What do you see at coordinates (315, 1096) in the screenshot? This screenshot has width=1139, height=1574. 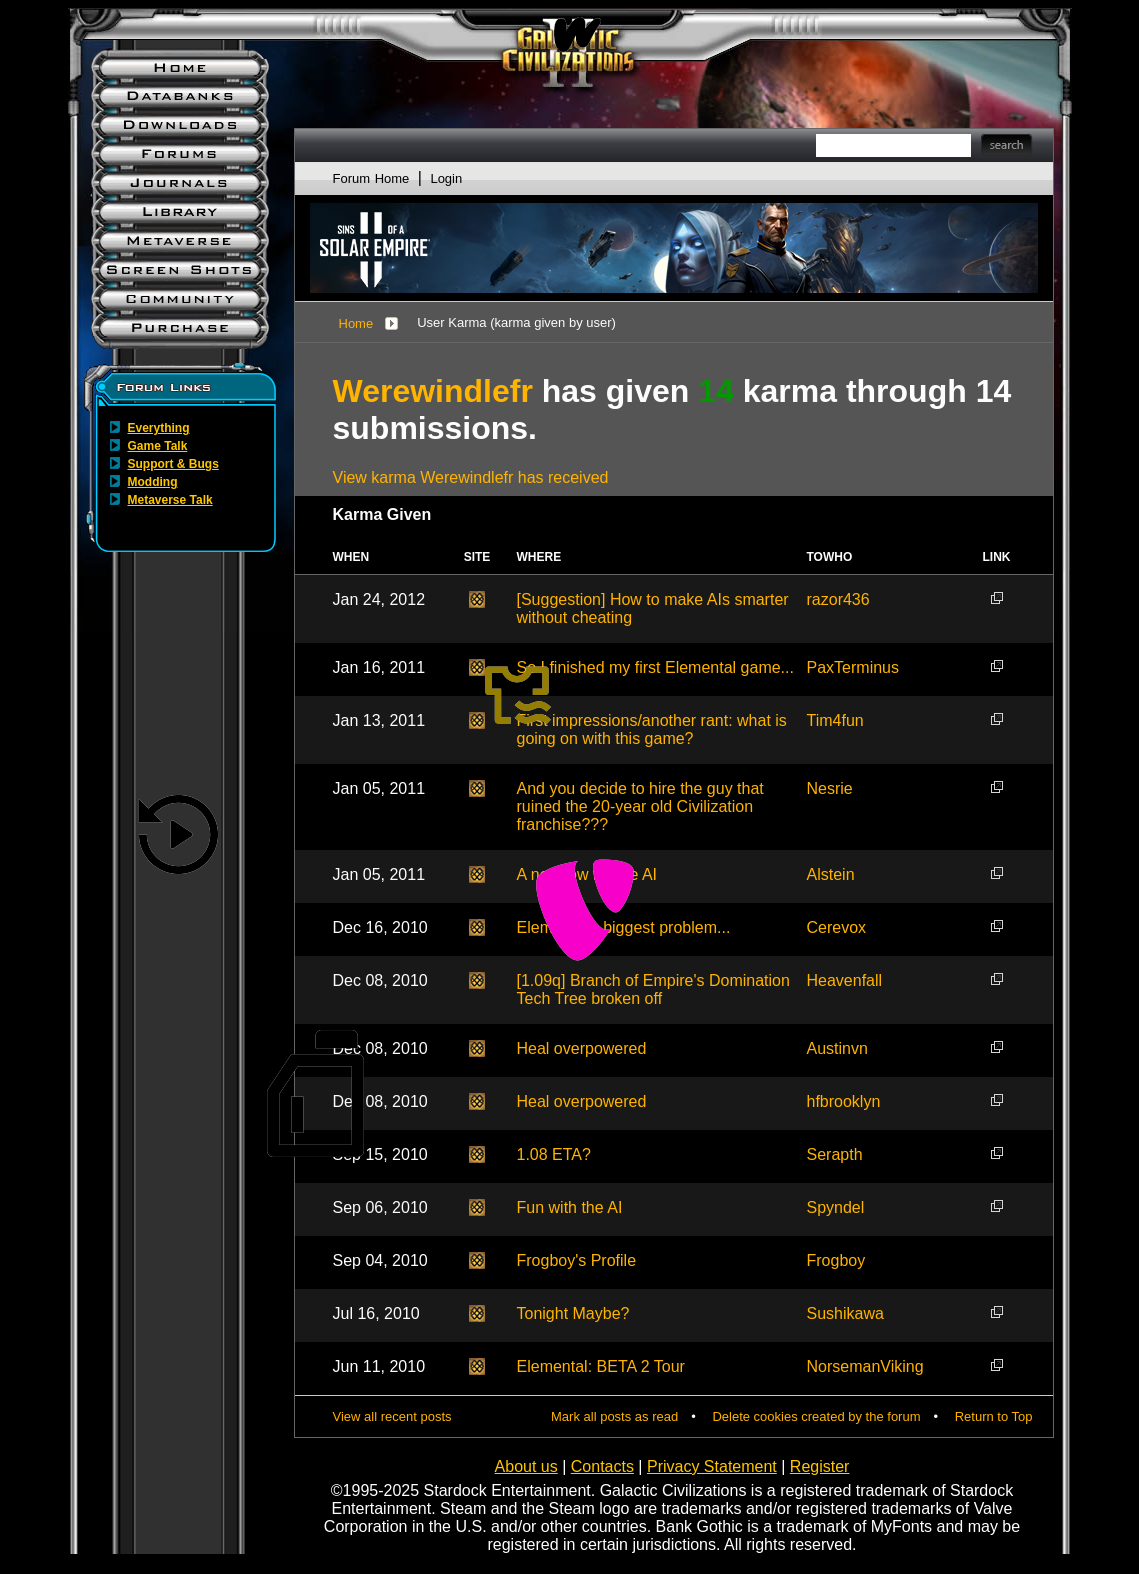 I see `find nearby gas stations or fuel locations` at bounding box center [315, 1096].